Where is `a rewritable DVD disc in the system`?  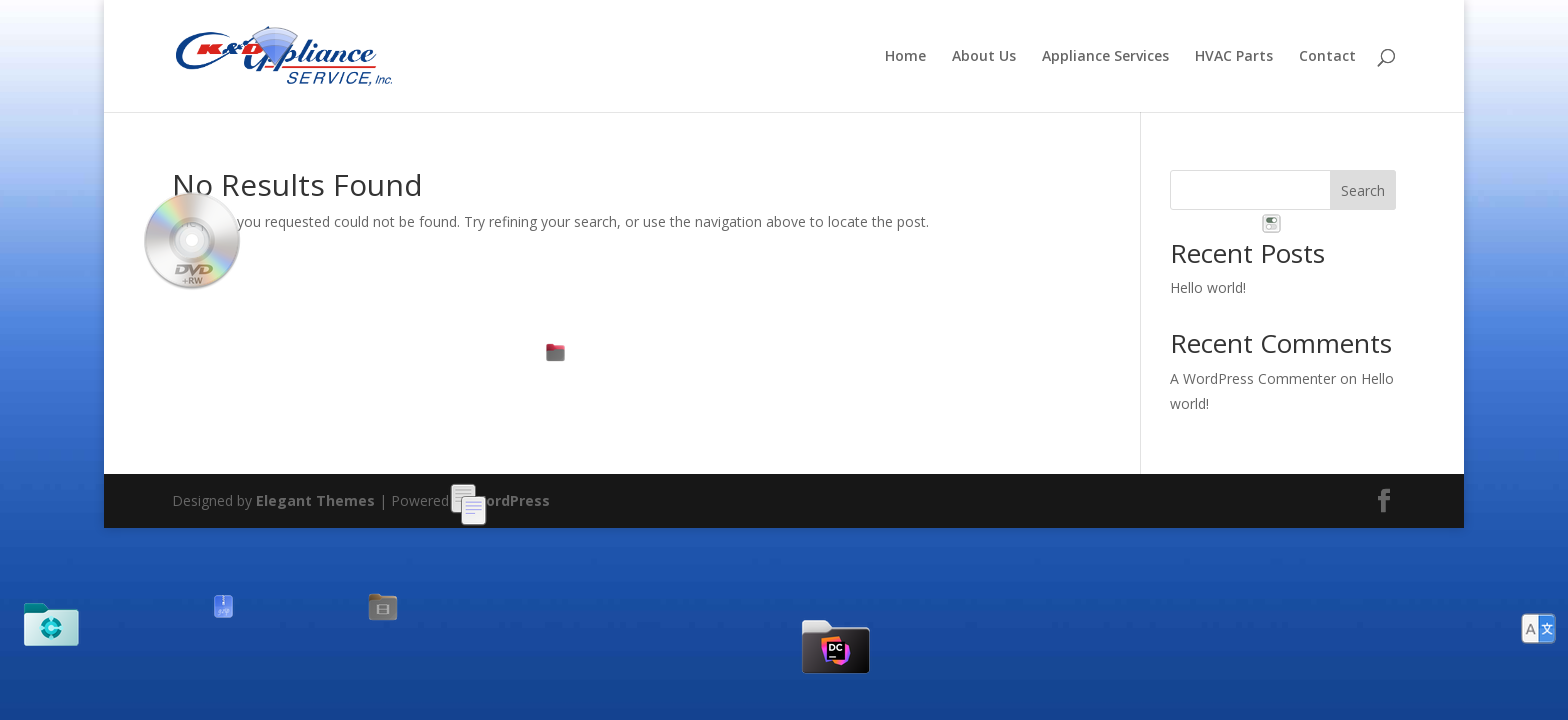
a rewritable DVD disc in the system is located at coordinates (192, 242).